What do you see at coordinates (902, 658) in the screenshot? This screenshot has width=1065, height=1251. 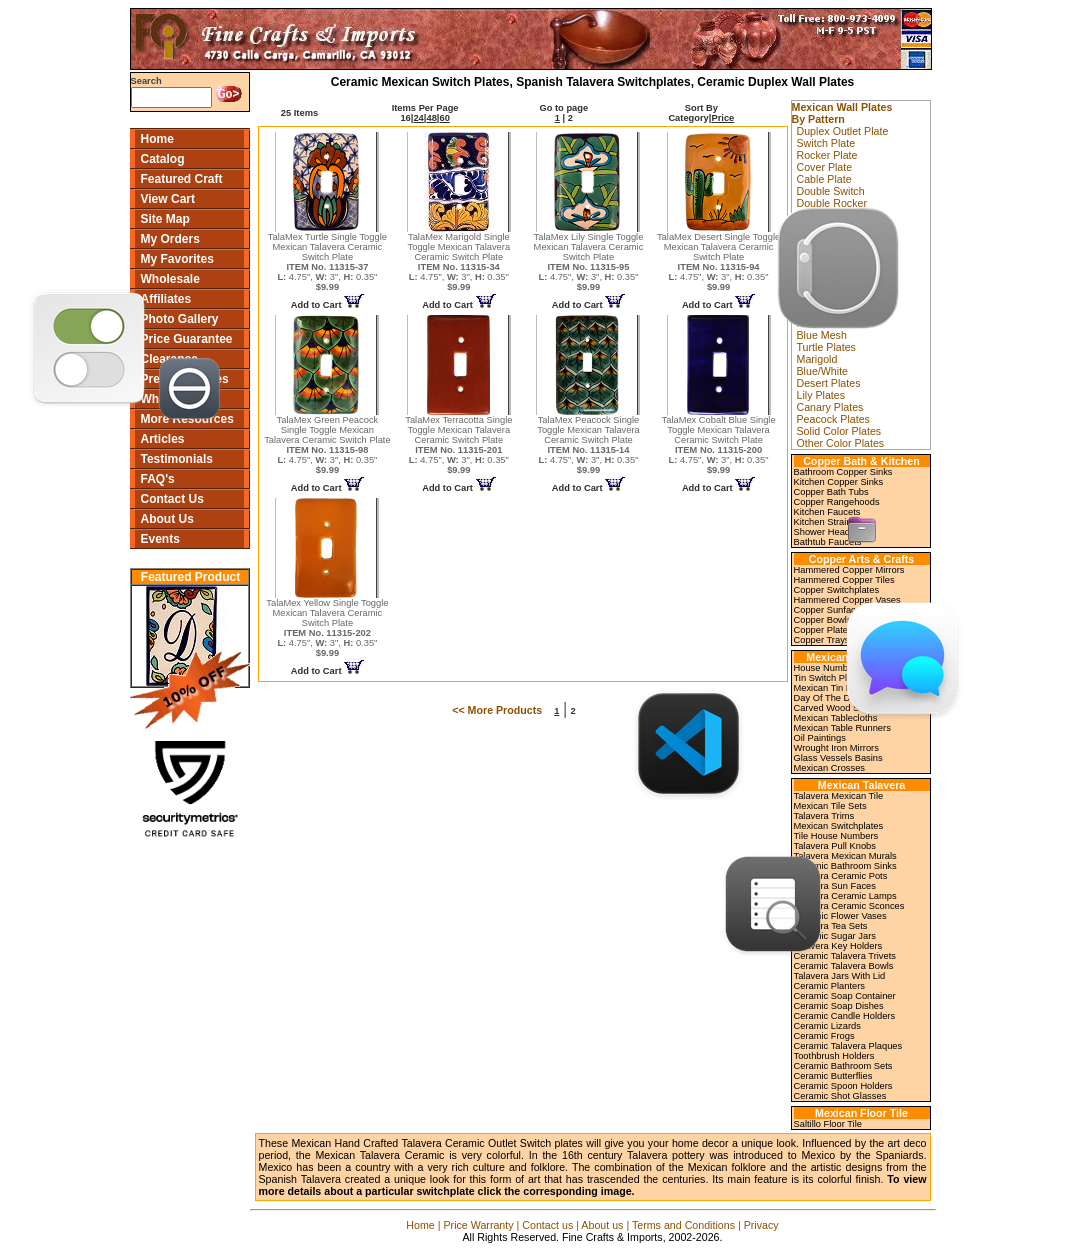 I see `open notification preferences` at bounding box center [902, 658].